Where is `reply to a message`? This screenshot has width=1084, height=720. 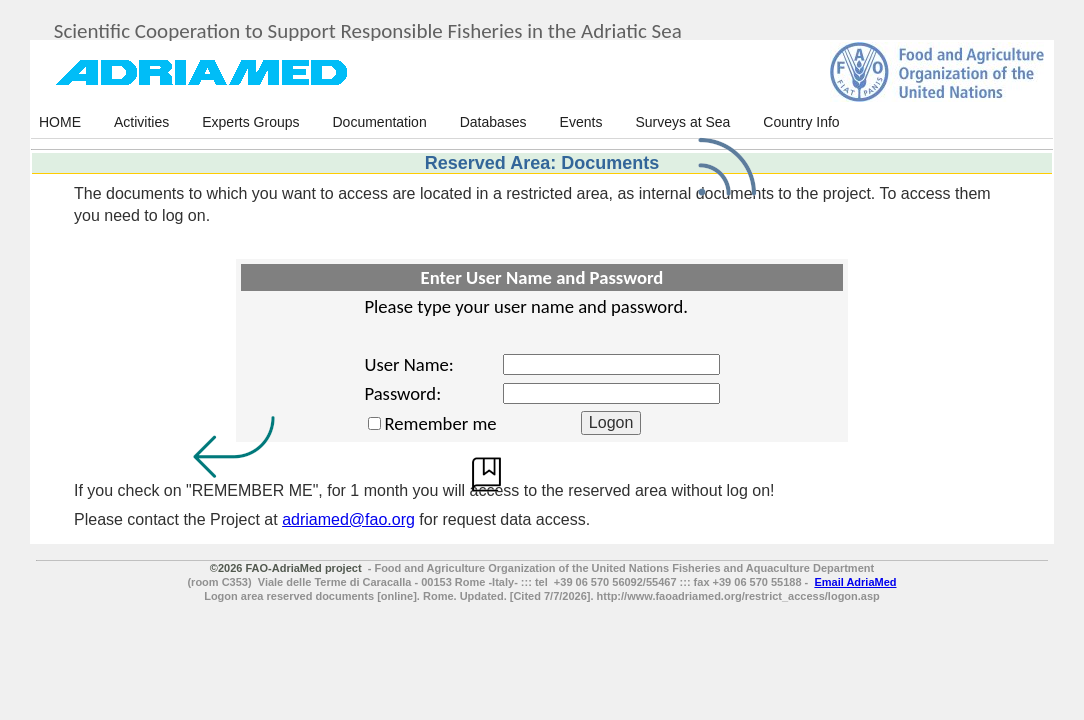
reply to a message is located at coordinates (234, 447).